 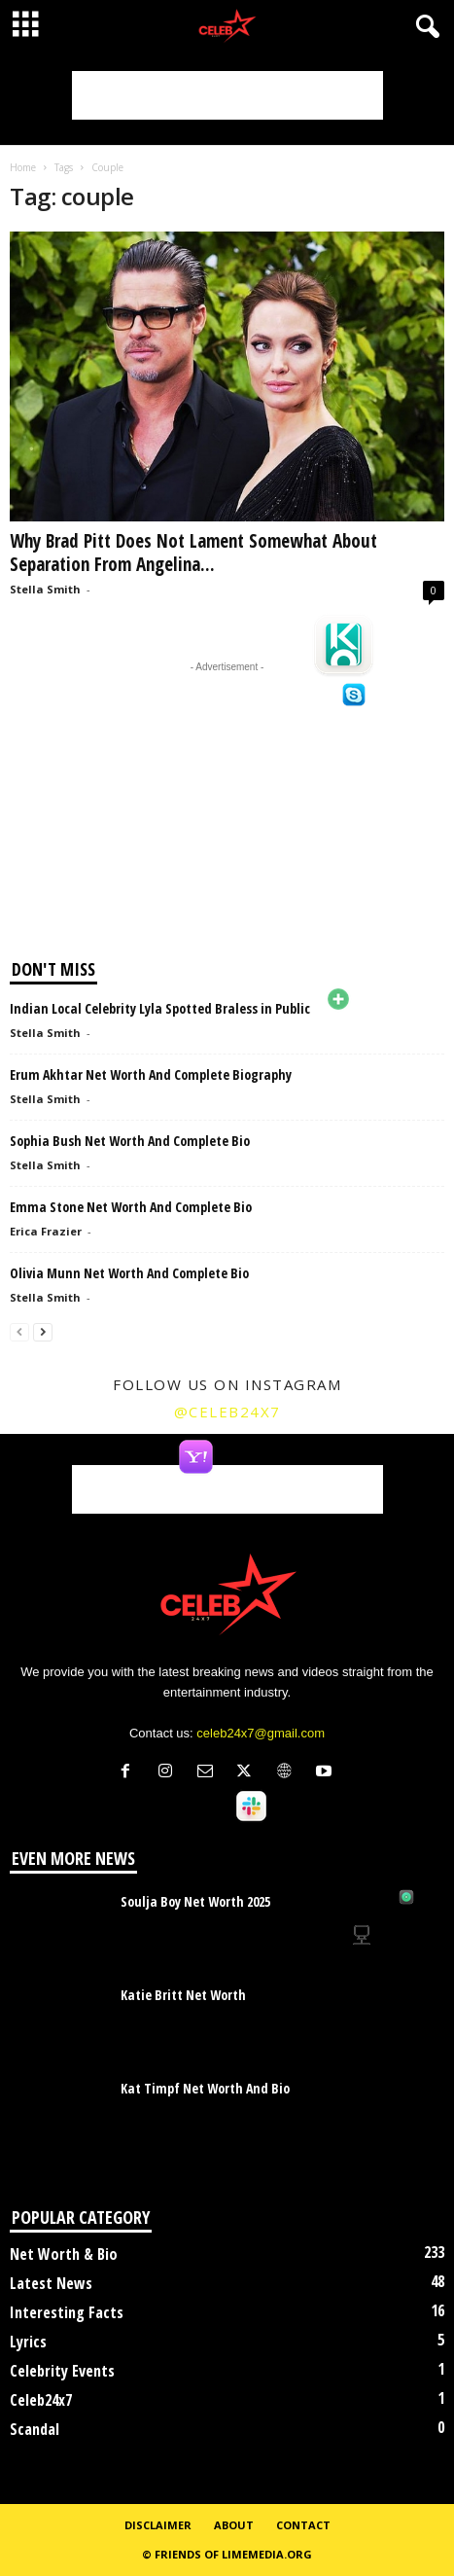 I want to click on open Slack messaging app, so click(x=251, y=1806).